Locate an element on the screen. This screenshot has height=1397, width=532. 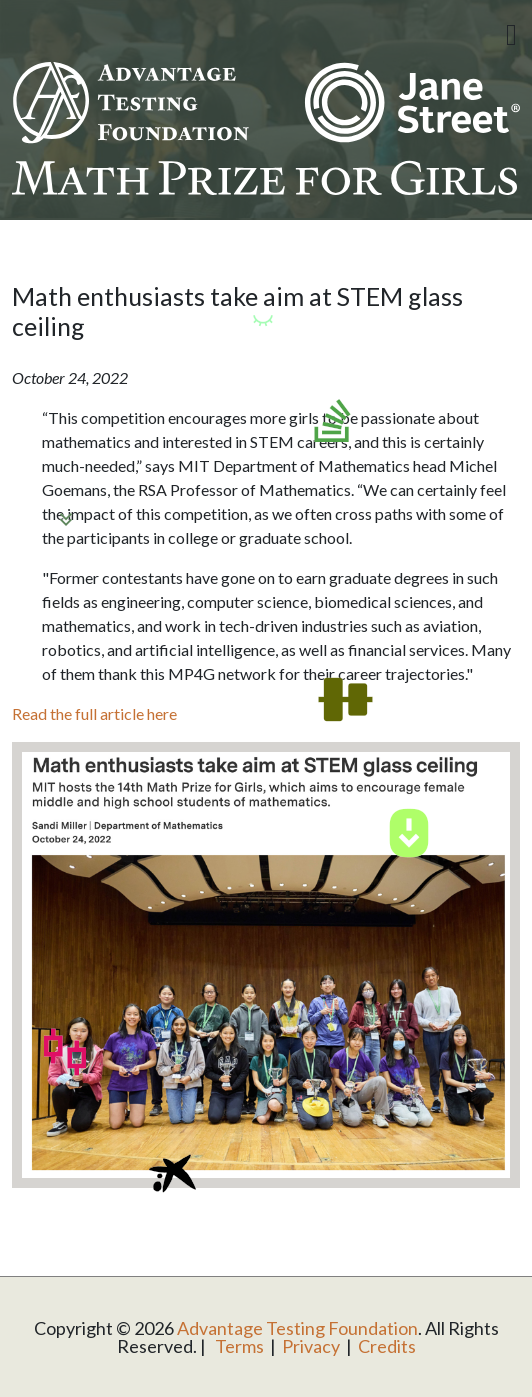
scroll down to see more content is located at coordinates (66, 519).